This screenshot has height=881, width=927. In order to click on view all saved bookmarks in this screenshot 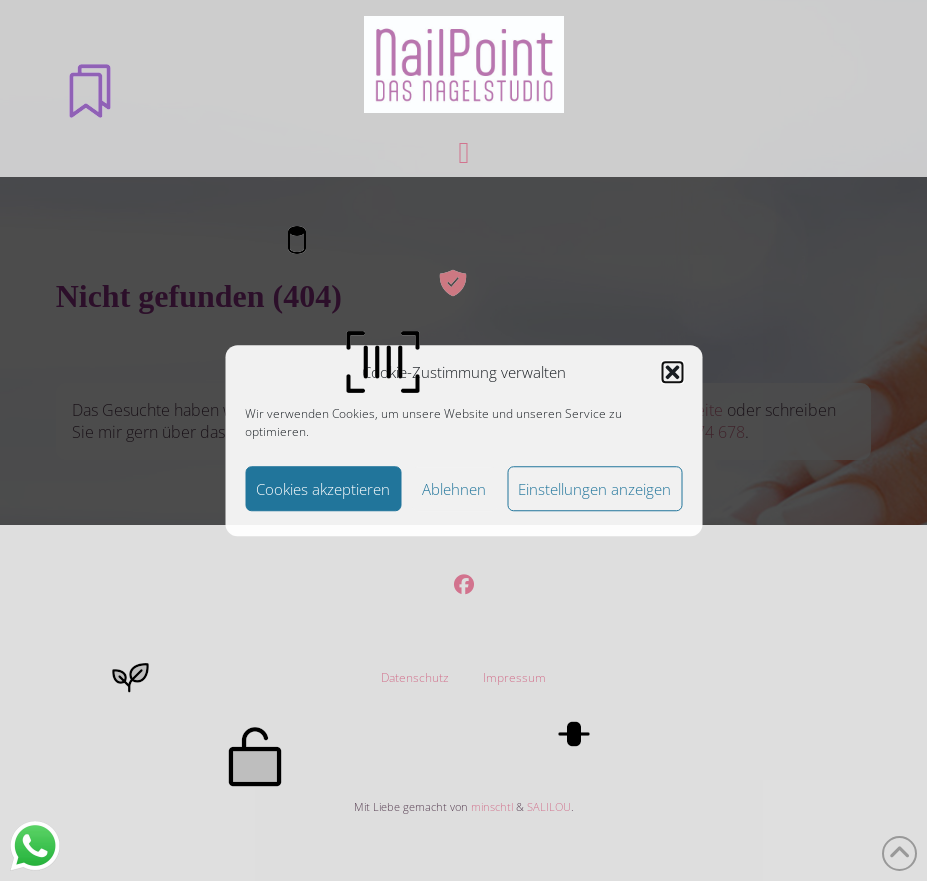, I will do `click(90, 91)`.